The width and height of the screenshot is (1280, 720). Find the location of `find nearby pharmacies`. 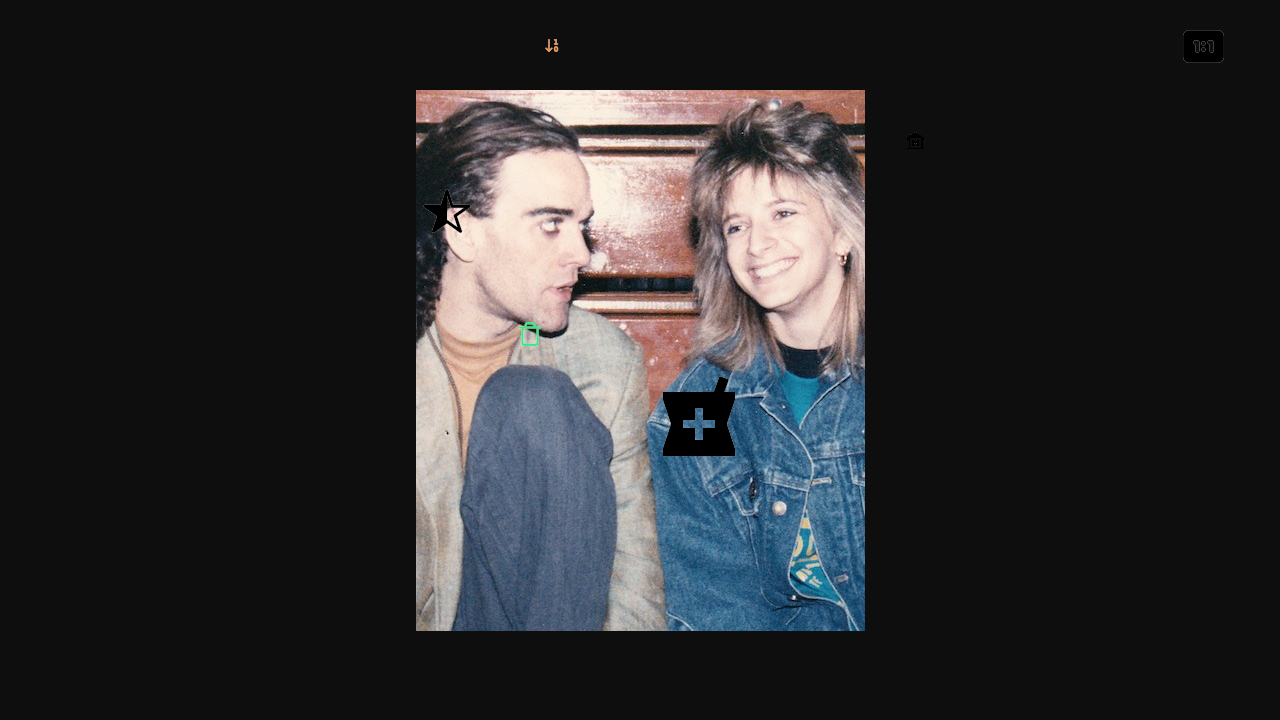

find nearby pharmacies is located at coordinates (699, 420).